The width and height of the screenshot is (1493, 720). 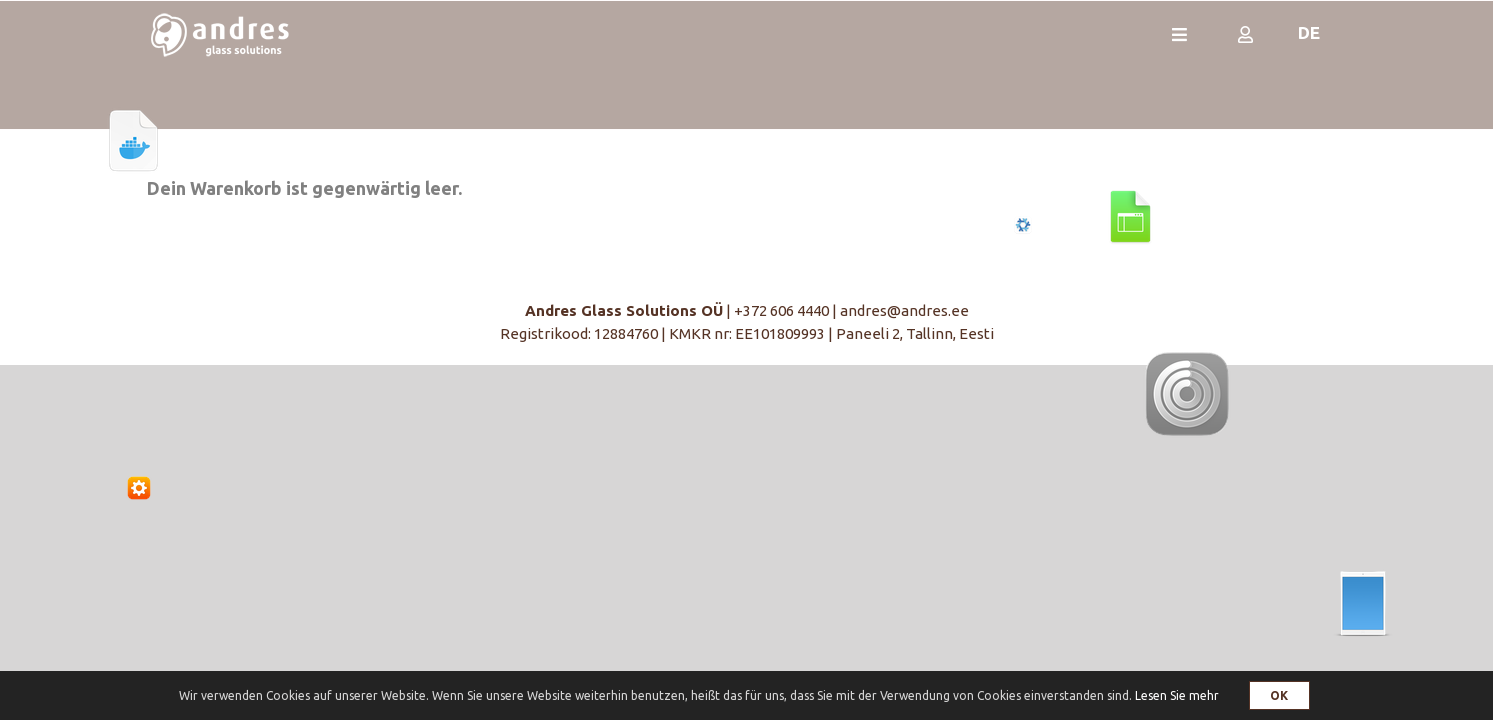 I want to click on open aptana studio IDE, so click(x=139, y=488).